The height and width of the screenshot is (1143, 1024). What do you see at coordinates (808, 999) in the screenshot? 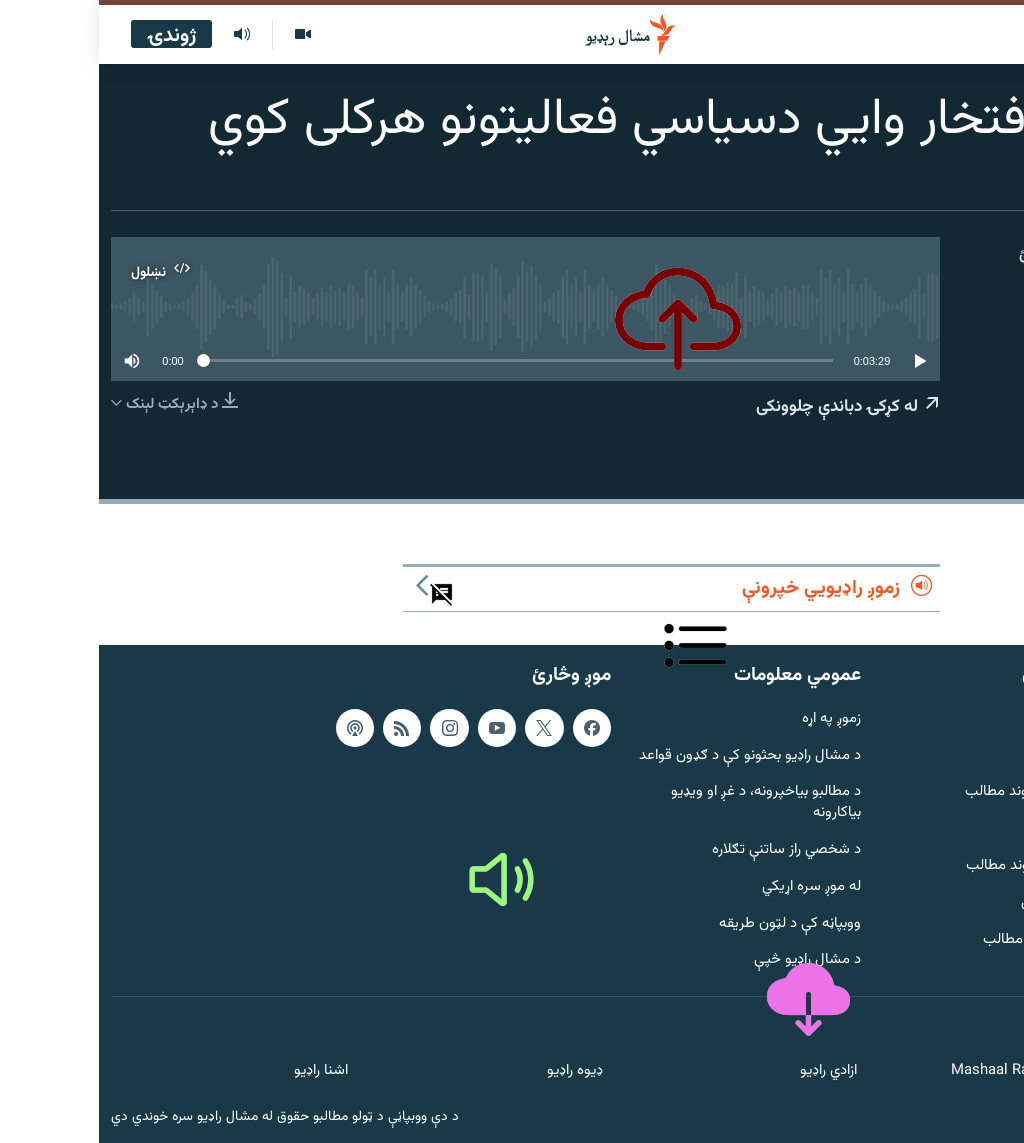
I see `download file from cloud storage` at bounding box center [808, 999].